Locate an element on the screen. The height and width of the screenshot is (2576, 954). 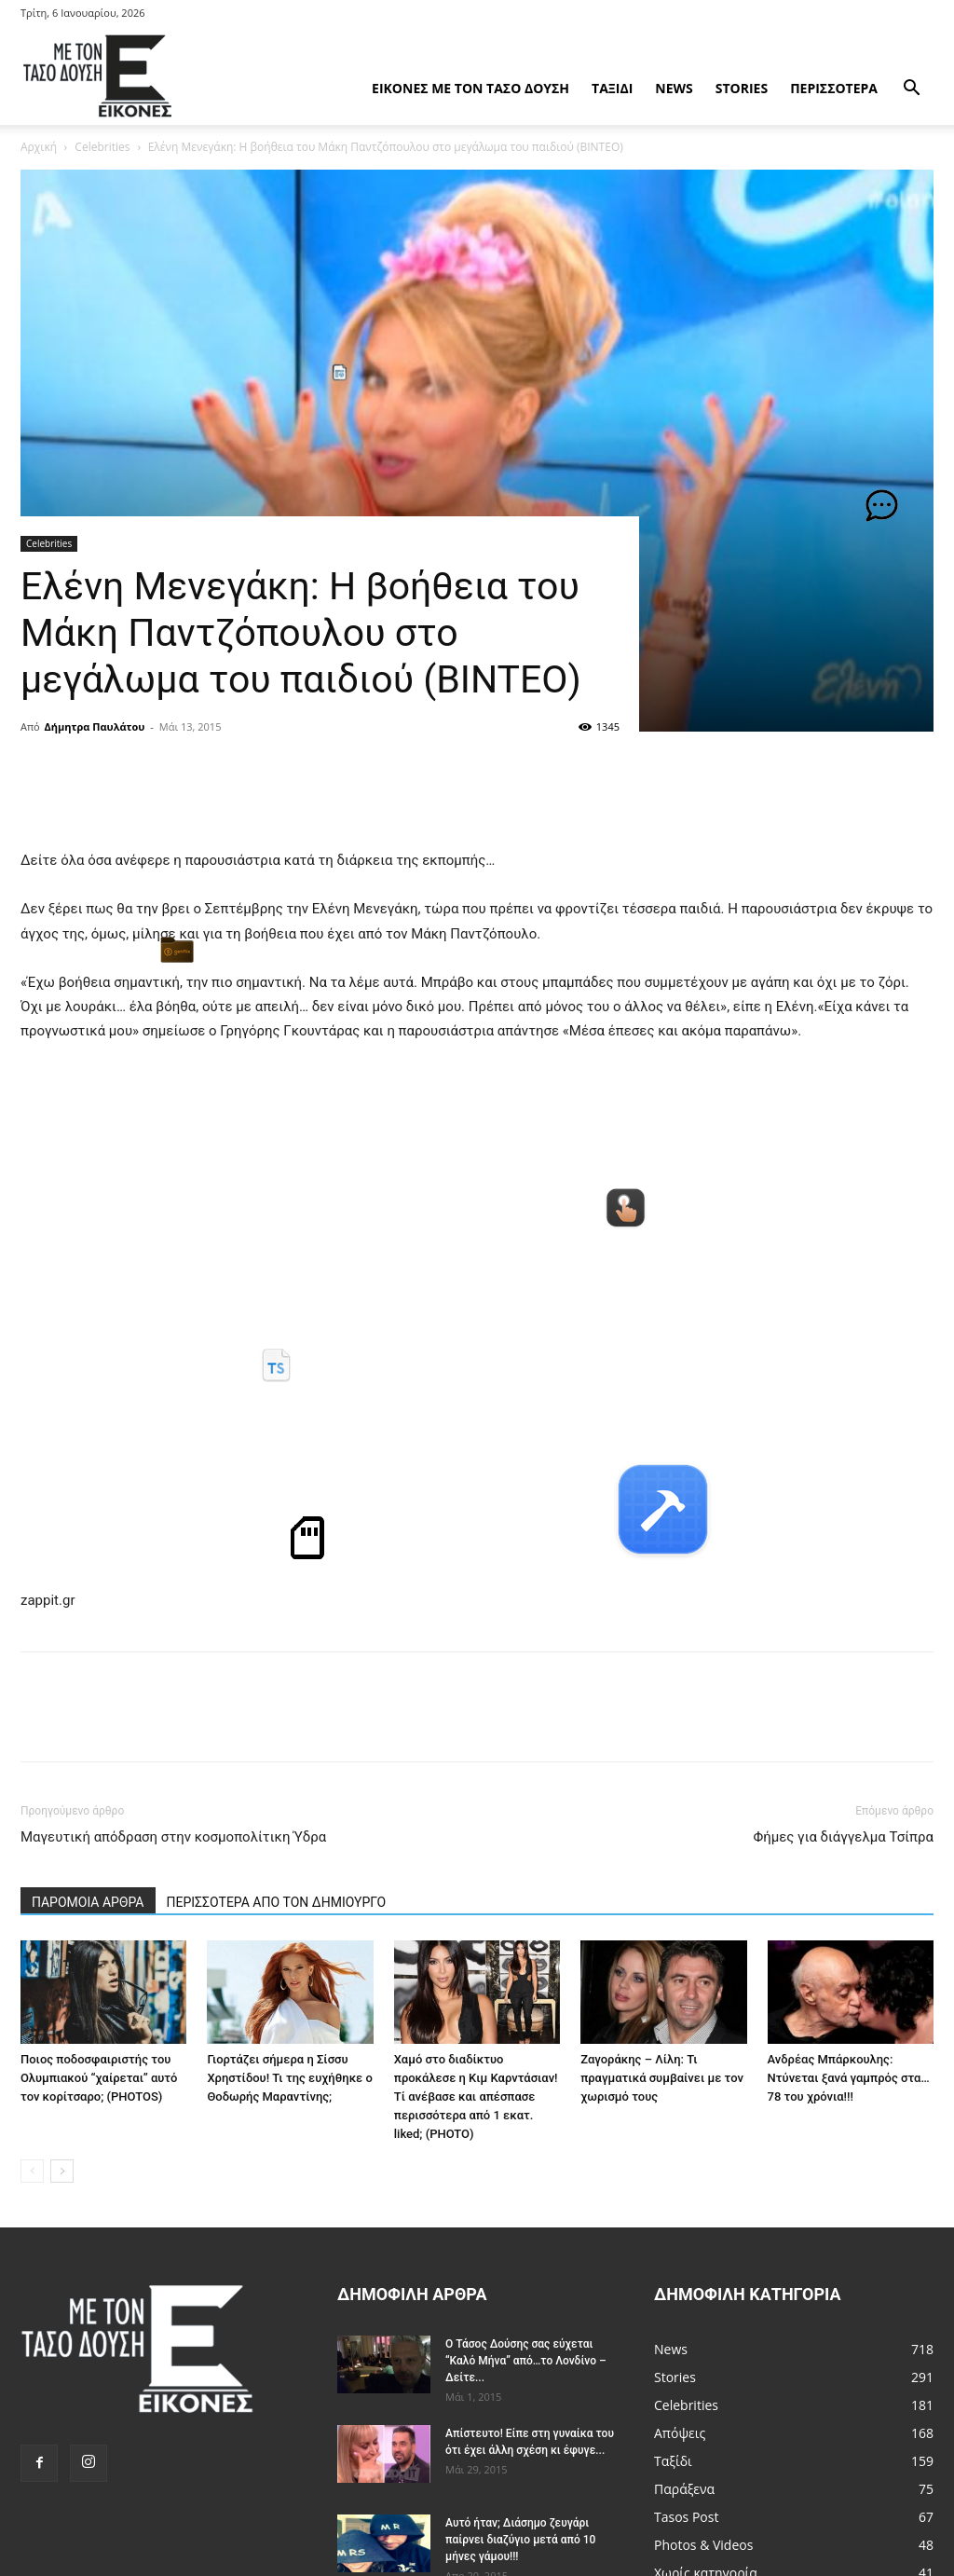
open developer tools or IDE is located at coordinates (662, 1509).